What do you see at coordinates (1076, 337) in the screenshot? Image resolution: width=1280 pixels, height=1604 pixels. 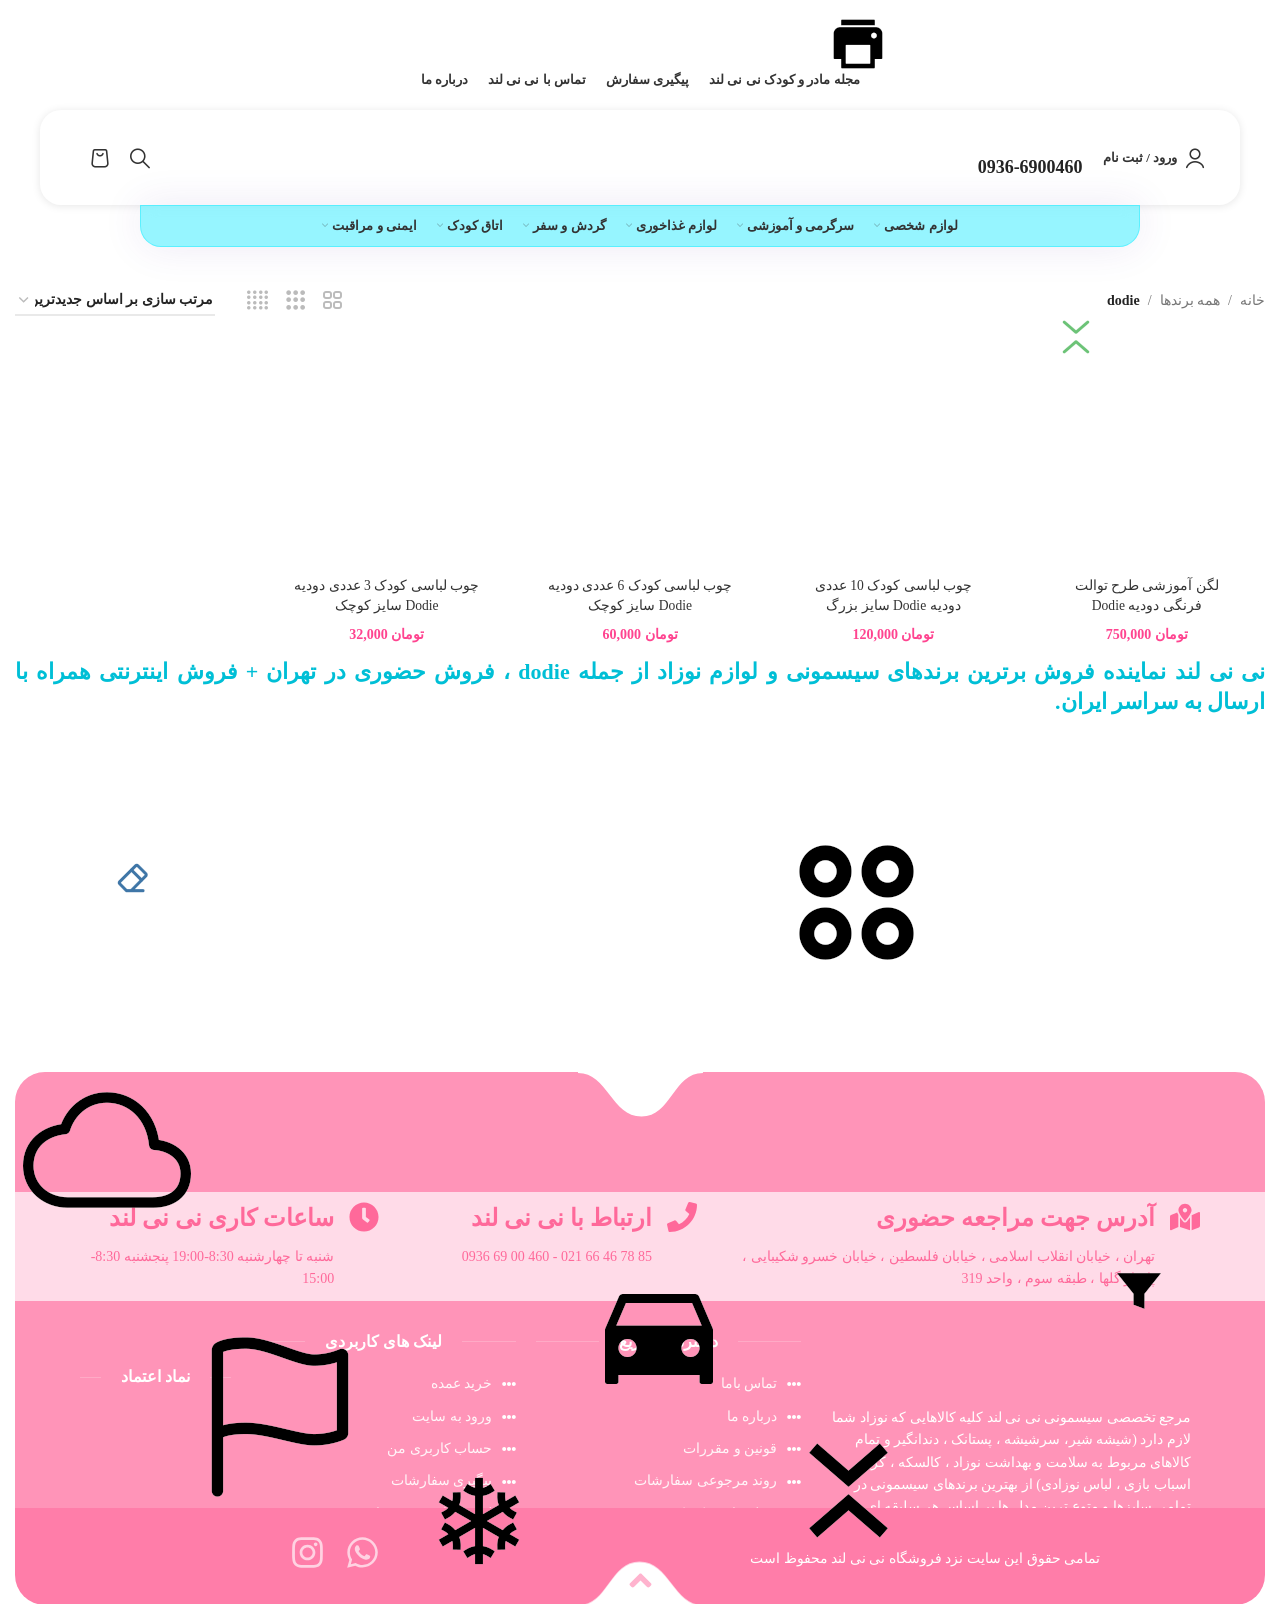 I see `collapse or minimize an expanded section` at bounding box center [1076, 337].